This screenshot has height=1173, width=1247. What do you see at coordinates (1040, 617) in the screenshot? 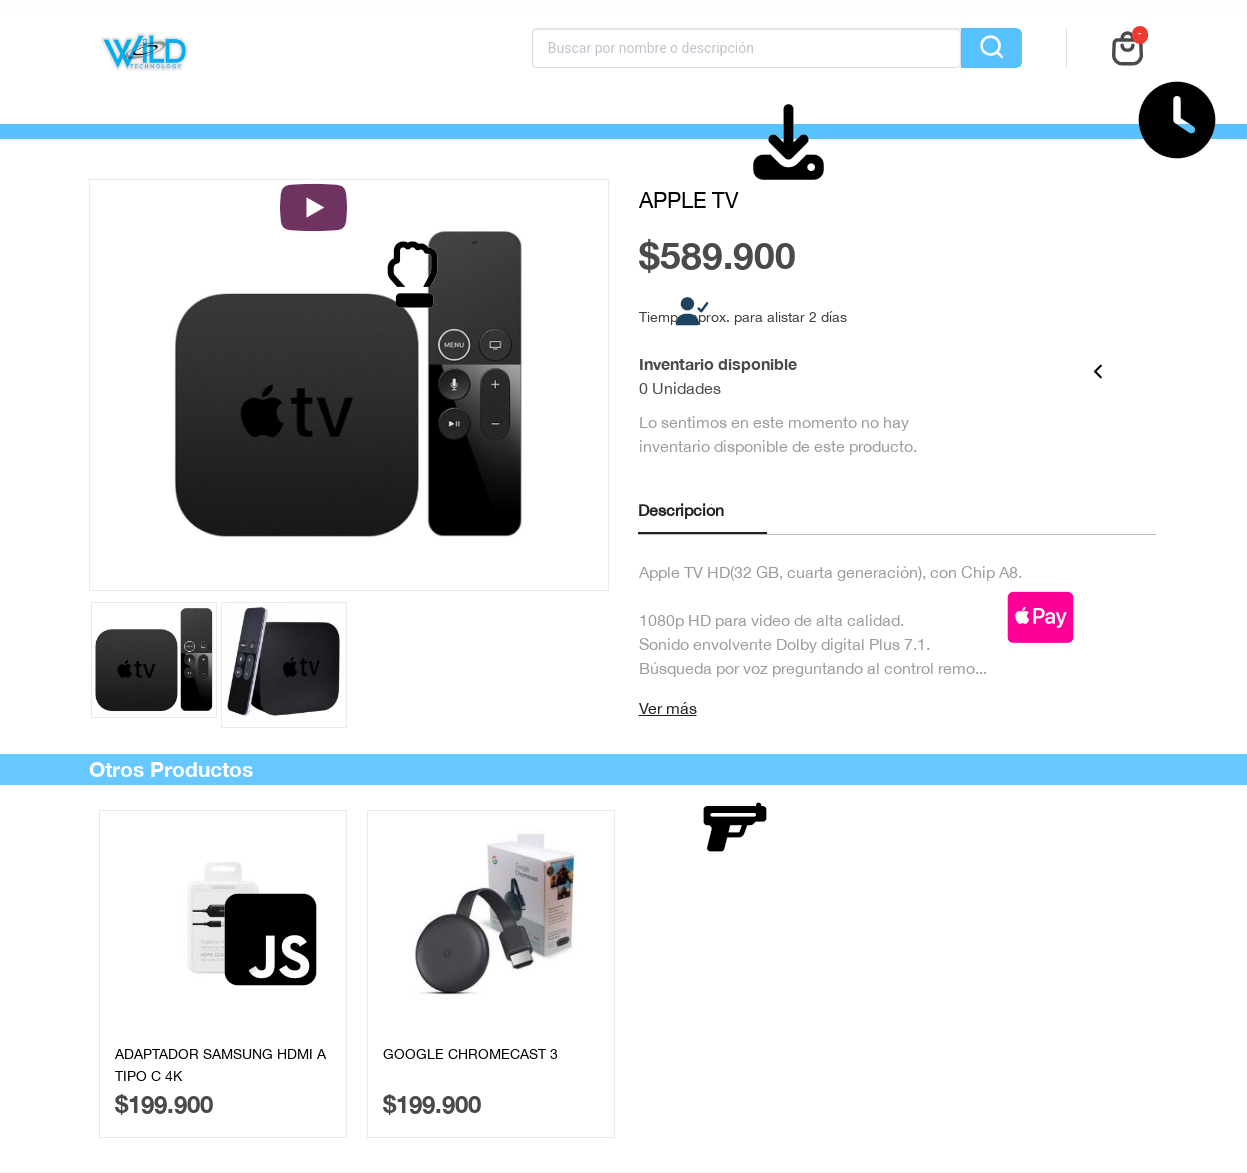
I see `pay with Apple Pay` at bounding box center [1040, 617].